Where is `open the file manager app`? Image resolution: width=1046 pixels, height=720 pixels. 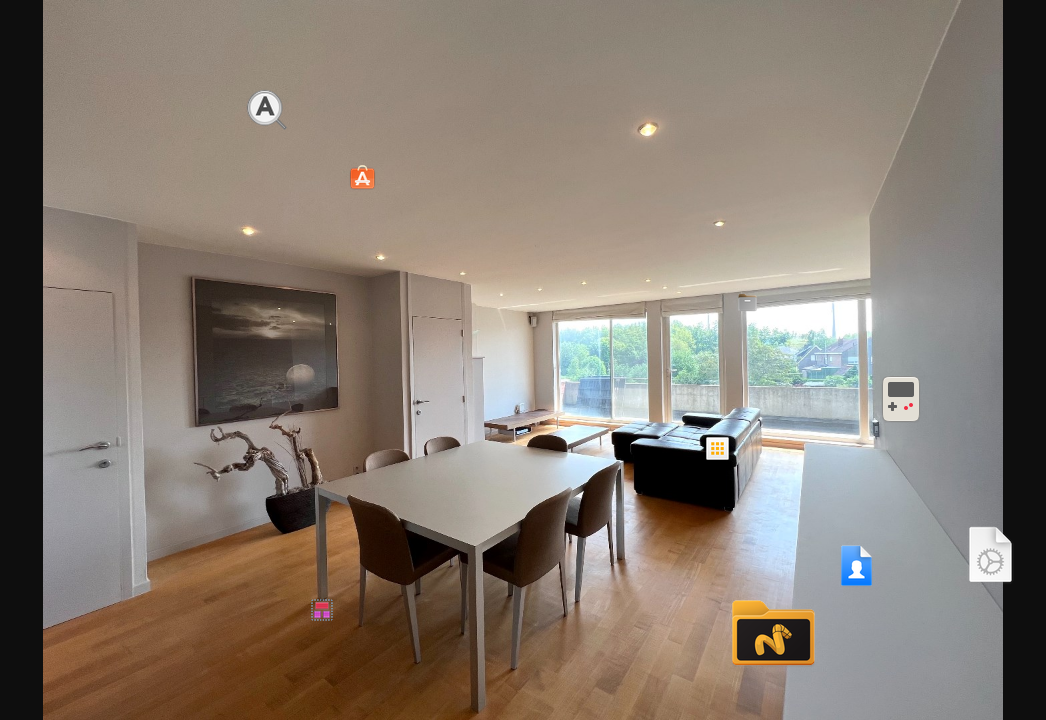
open the file manager app is located at coordinates (747, 302).